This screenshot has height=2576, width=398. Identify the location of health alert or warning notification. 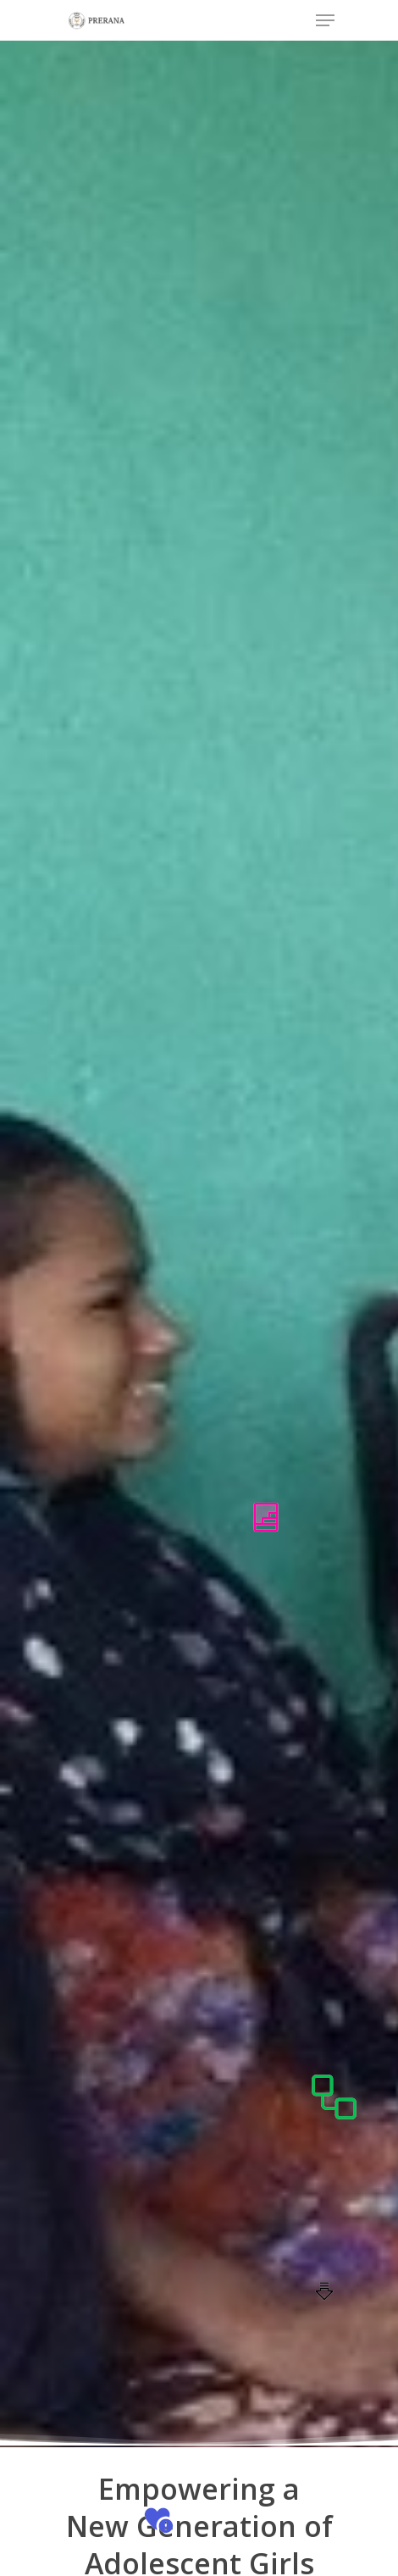
(158, 2518).